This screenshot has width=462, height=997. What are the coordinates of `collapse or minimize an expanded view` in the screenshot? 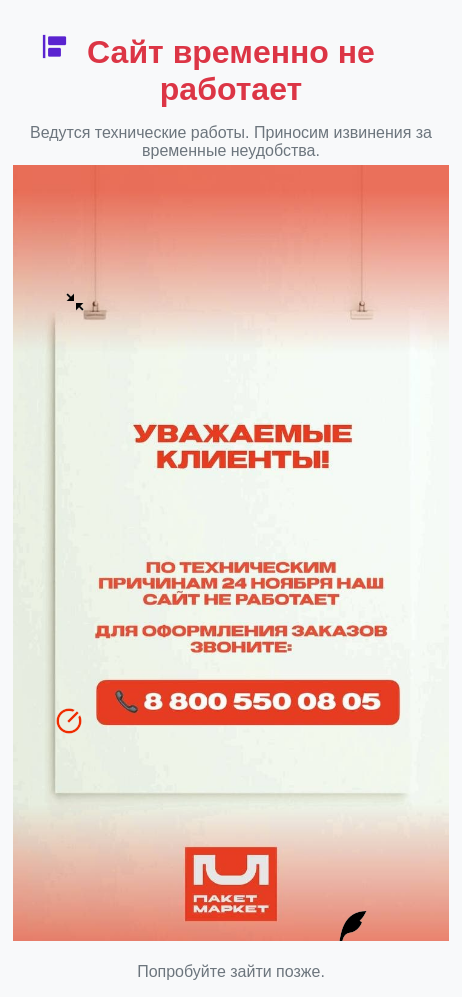 It's located at (75, 302).